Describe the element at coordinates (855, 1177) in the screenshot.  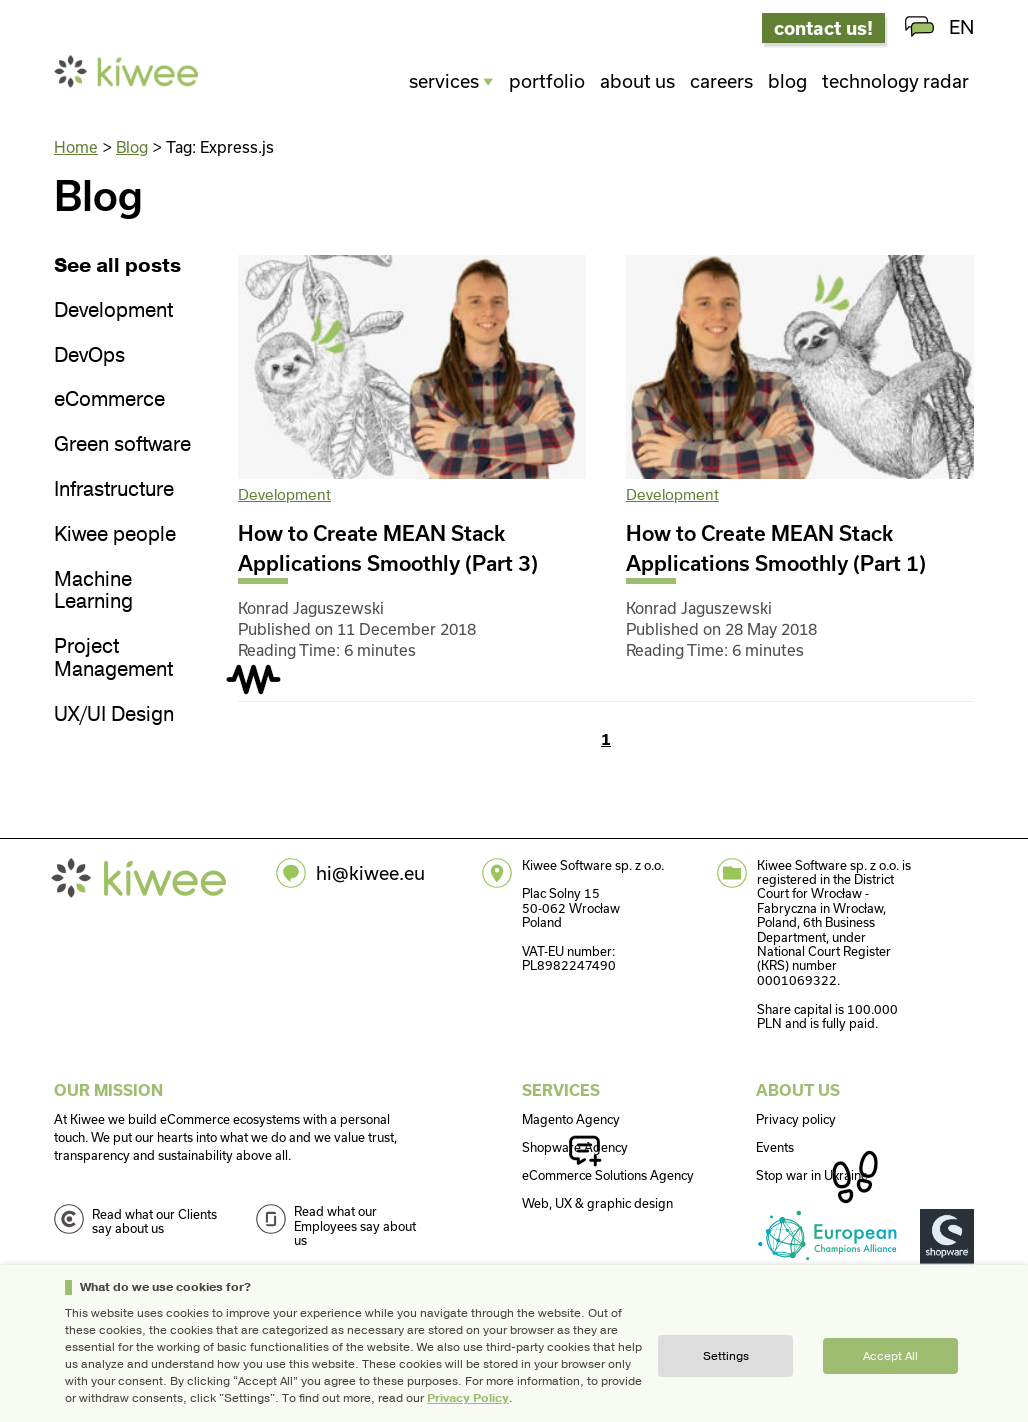
I see `track your steps or walking activity` at that location.